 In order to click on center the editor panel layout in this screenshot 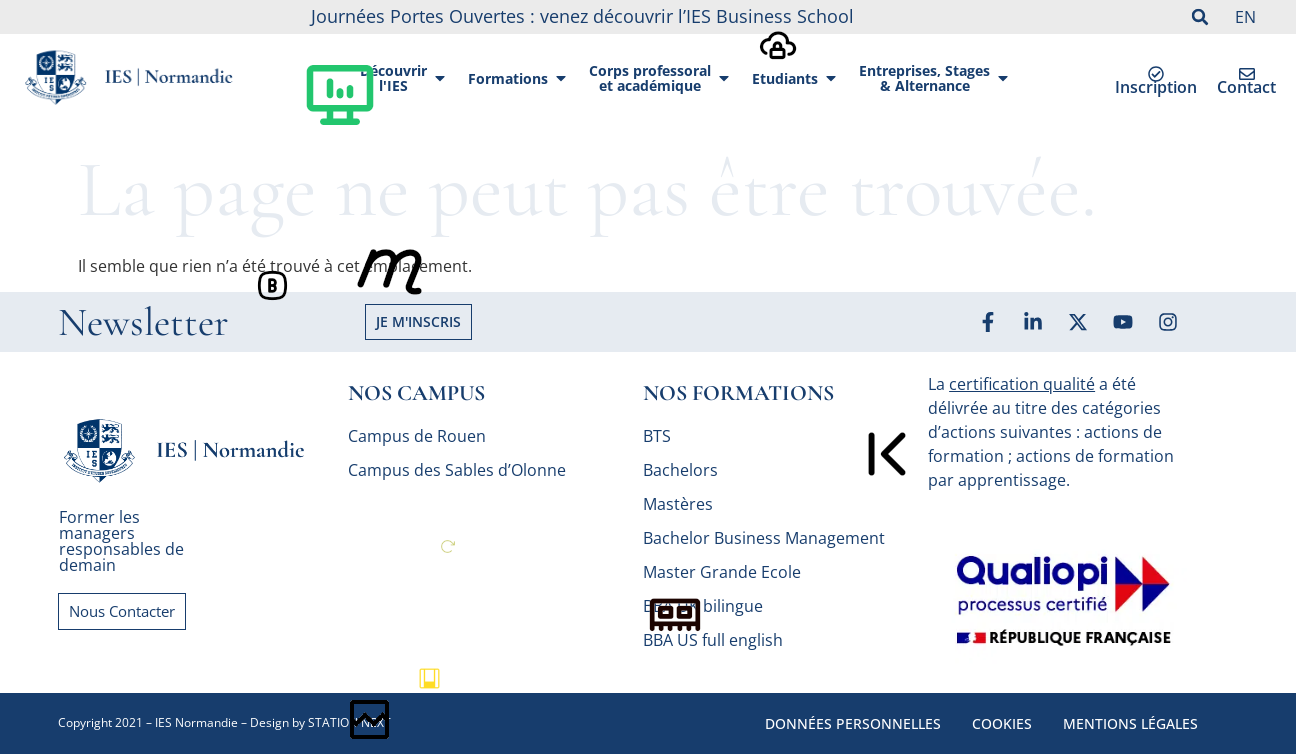, I will do `click(429, 678)`.